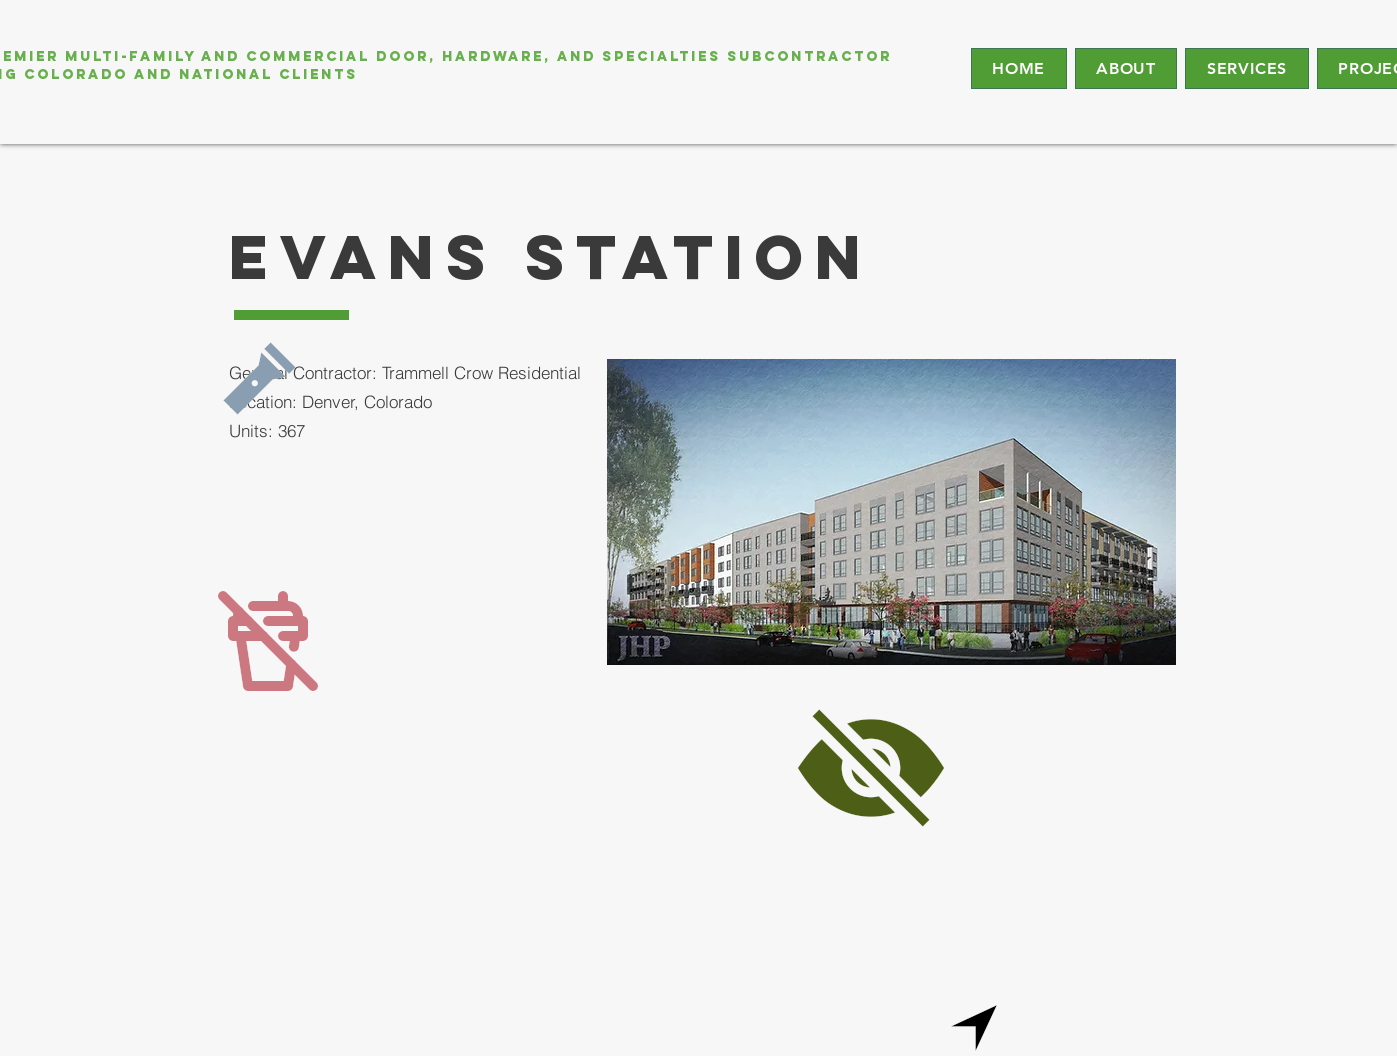 The height and width of the screenshot is (1056, 1397). I want to click on navigate to current location, so click(974, 1028).